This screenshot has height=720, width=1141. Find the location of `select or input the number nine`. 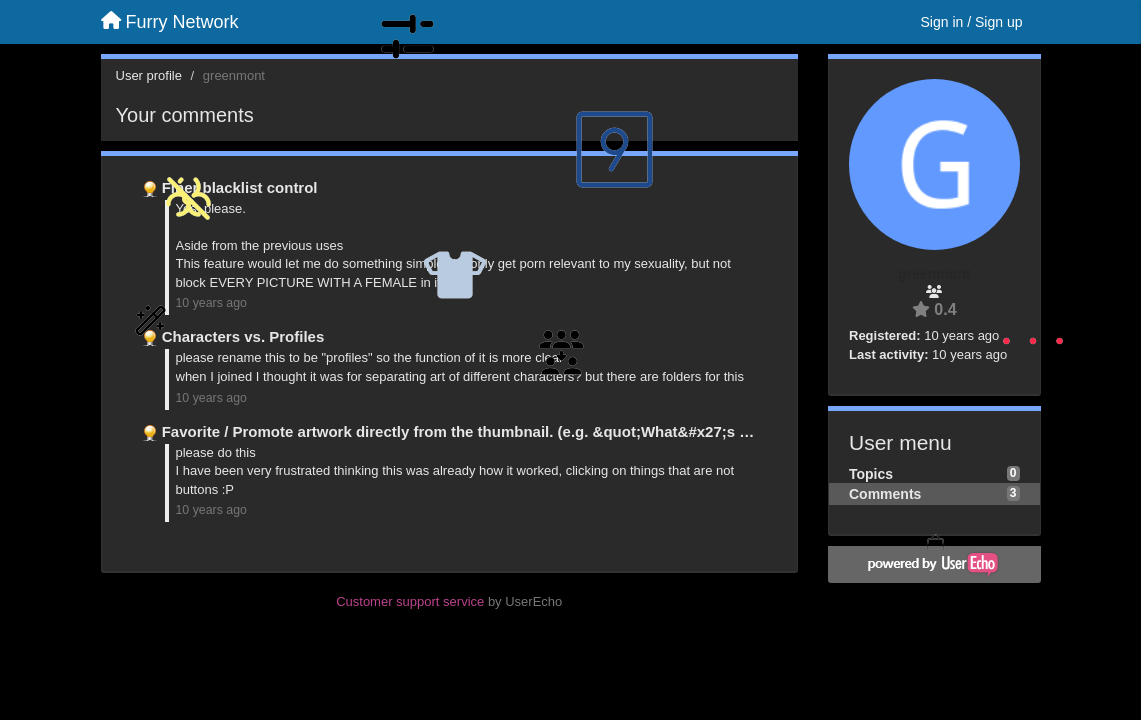

select or input the number nine is located at coordinates (614, 149).